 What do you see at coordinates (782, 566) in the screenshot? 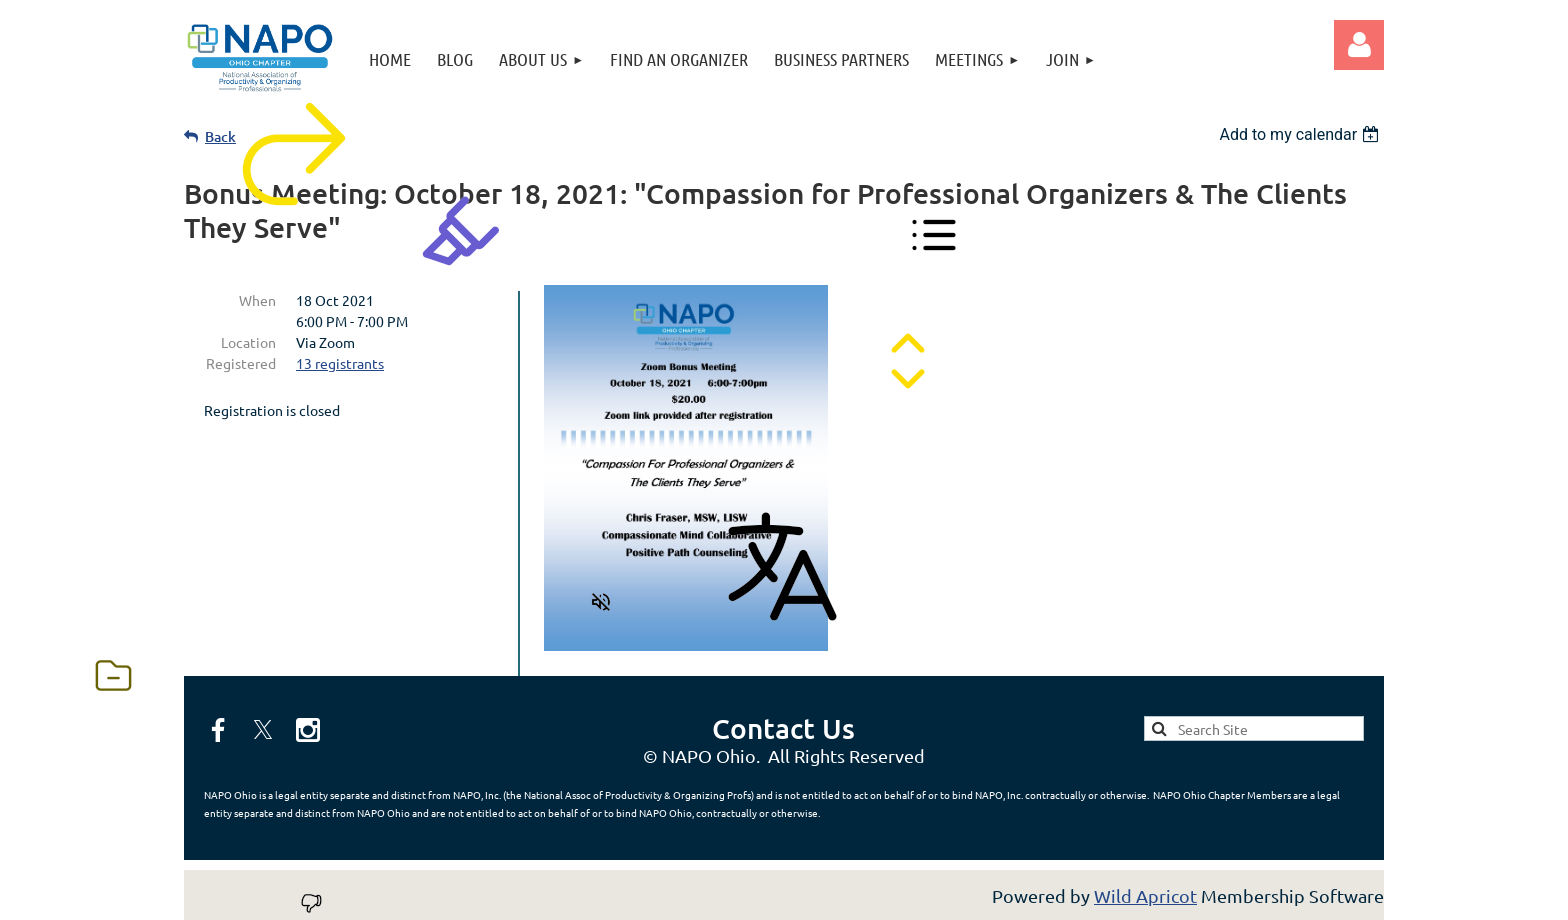
I see `change language settings` at bounding box center [782, 566].